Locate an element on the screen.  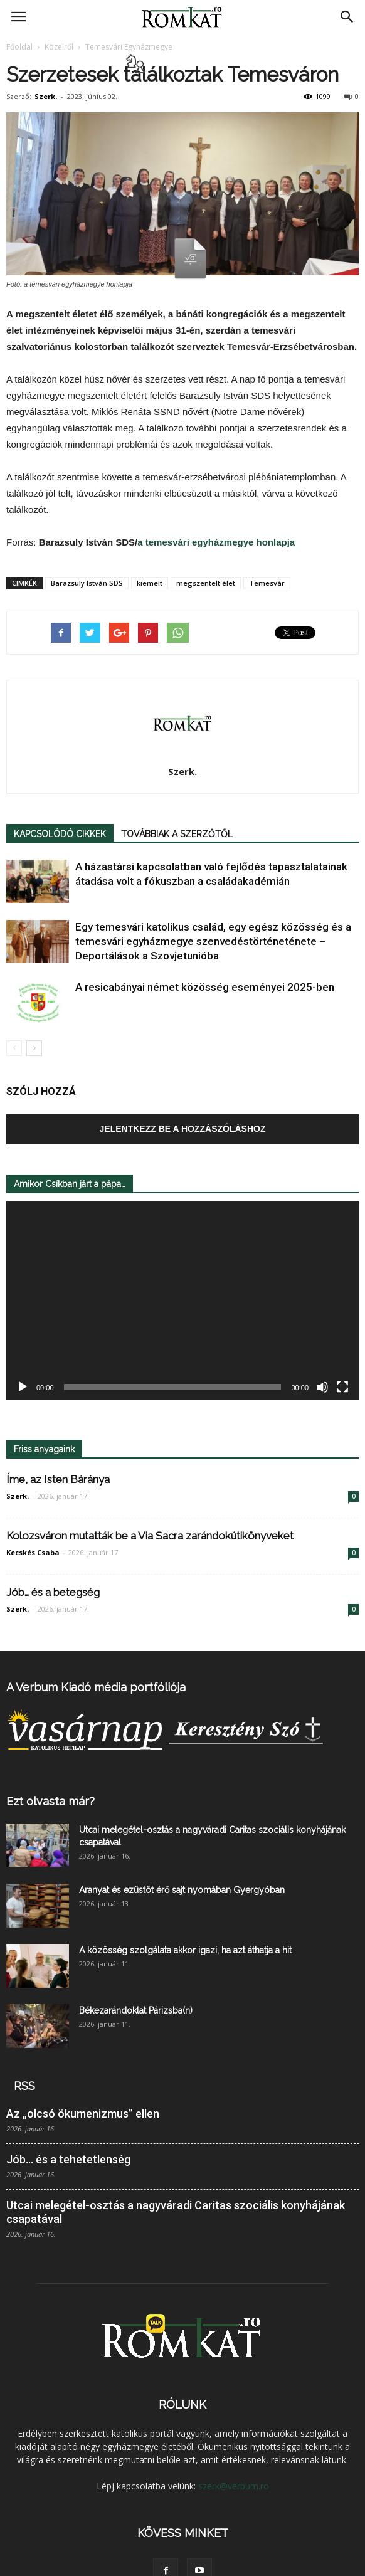
open an opendocument formula file is located at coordinates (190, 259).